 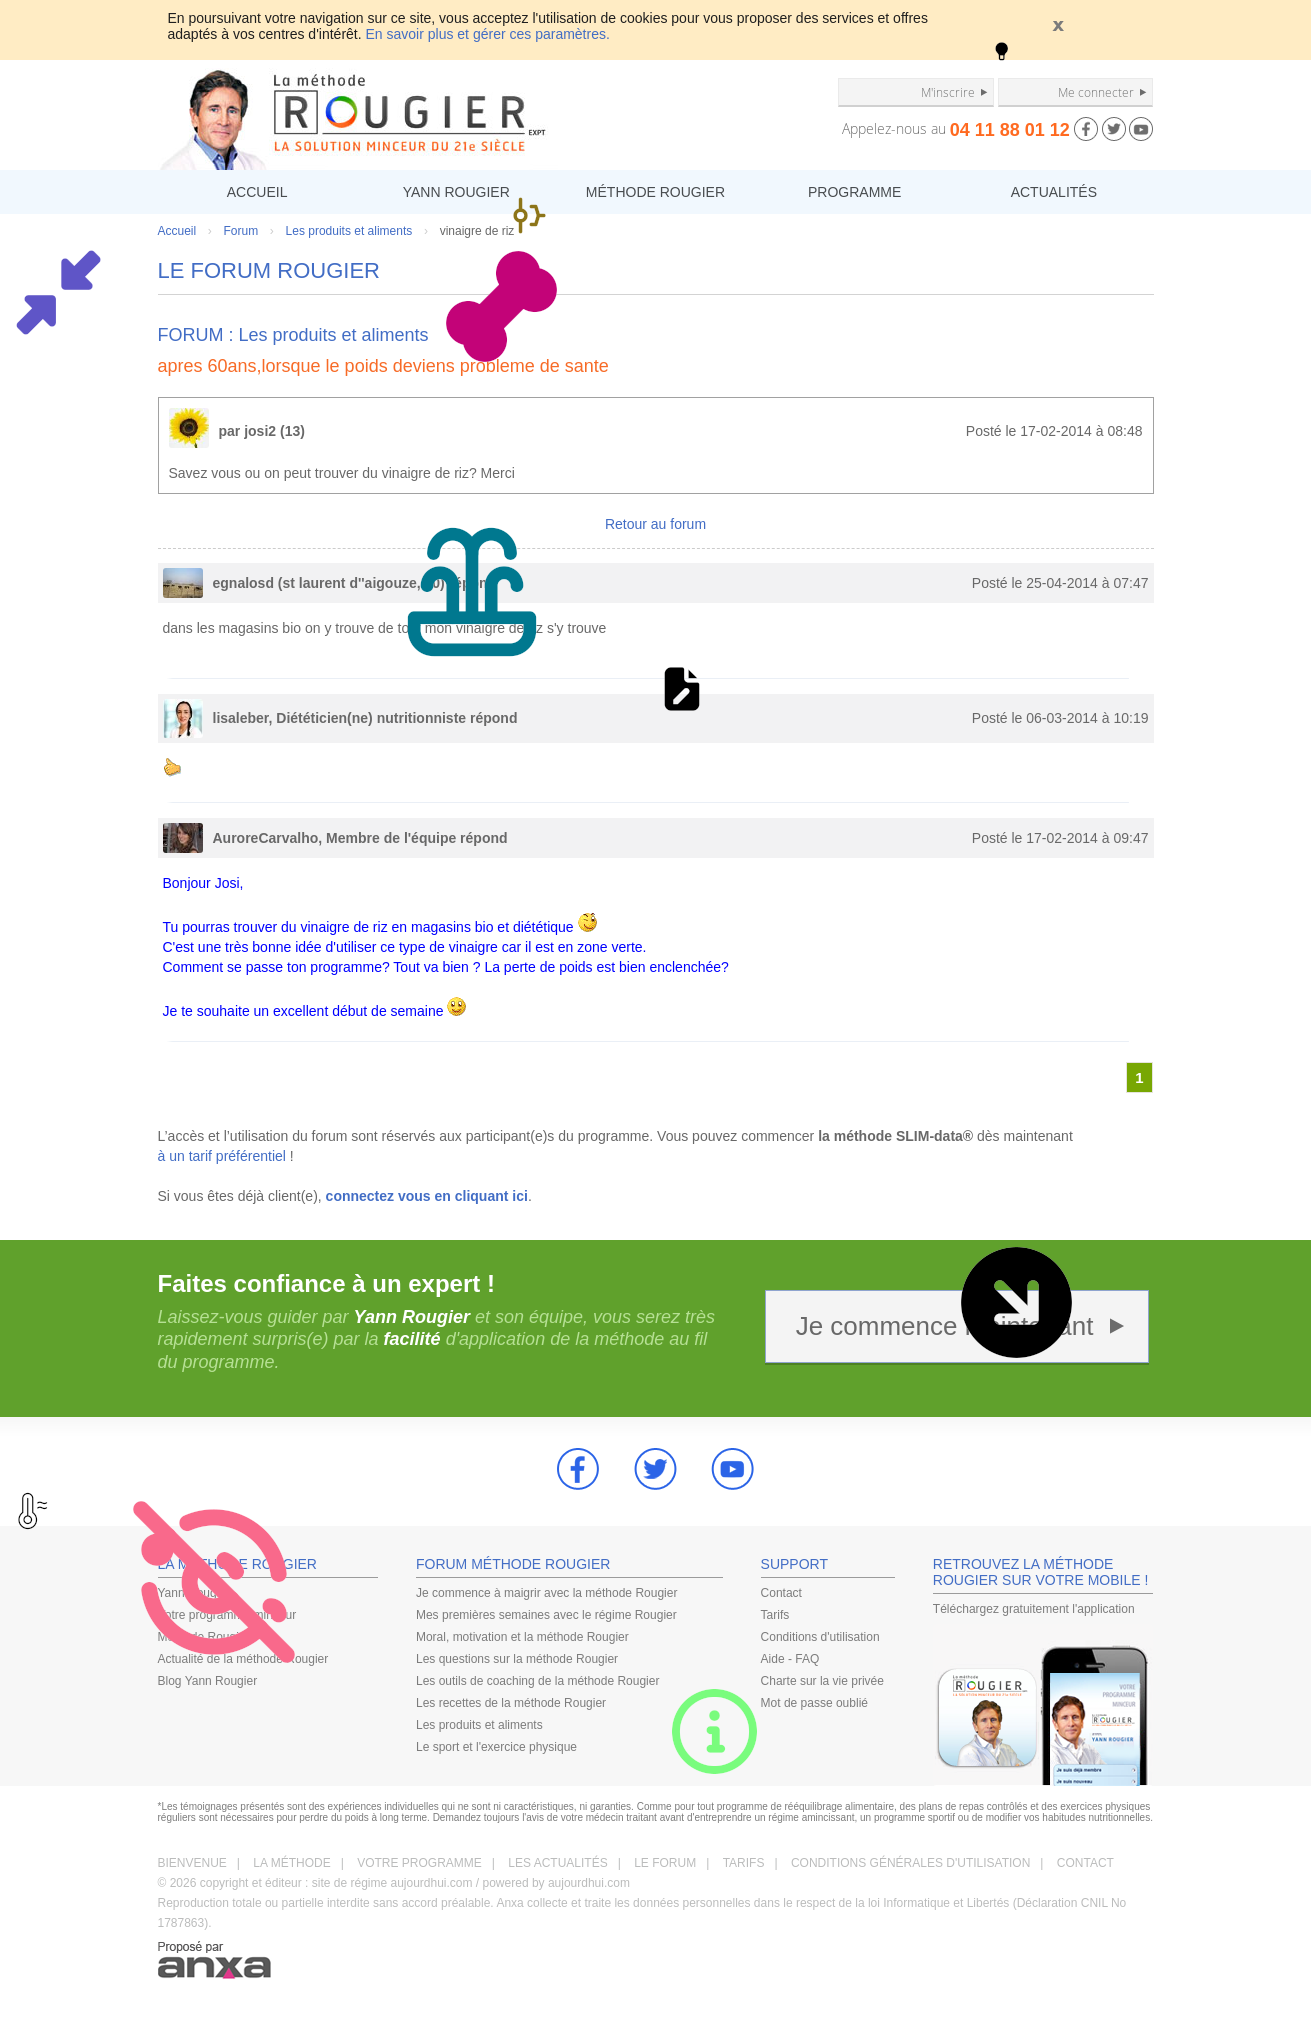 I want to click on exit fullscreen mode, so click(x=58, y=292).